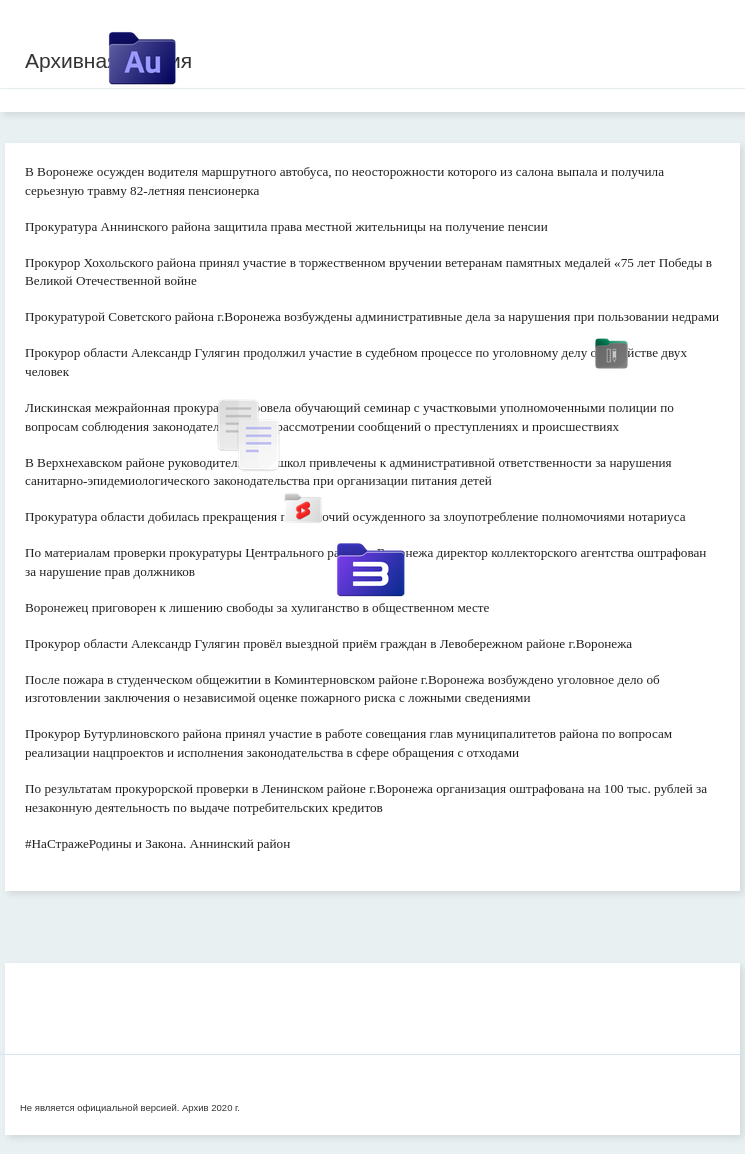  Describe the element at coordinates (370, 571) in the screenshot. I see `rpcs3 emulator folder` at that location.